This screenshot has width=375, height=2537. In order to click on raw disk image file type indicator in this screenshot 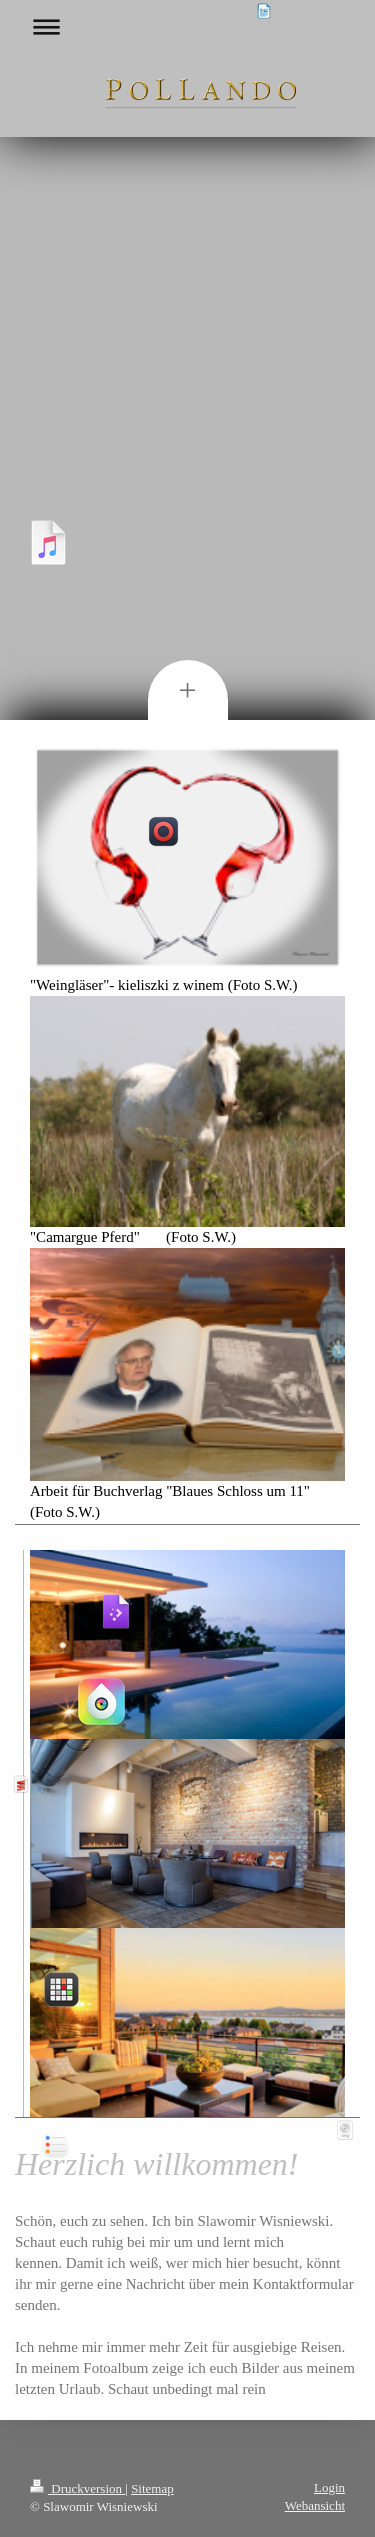, I will do `click(345, 2130)`.